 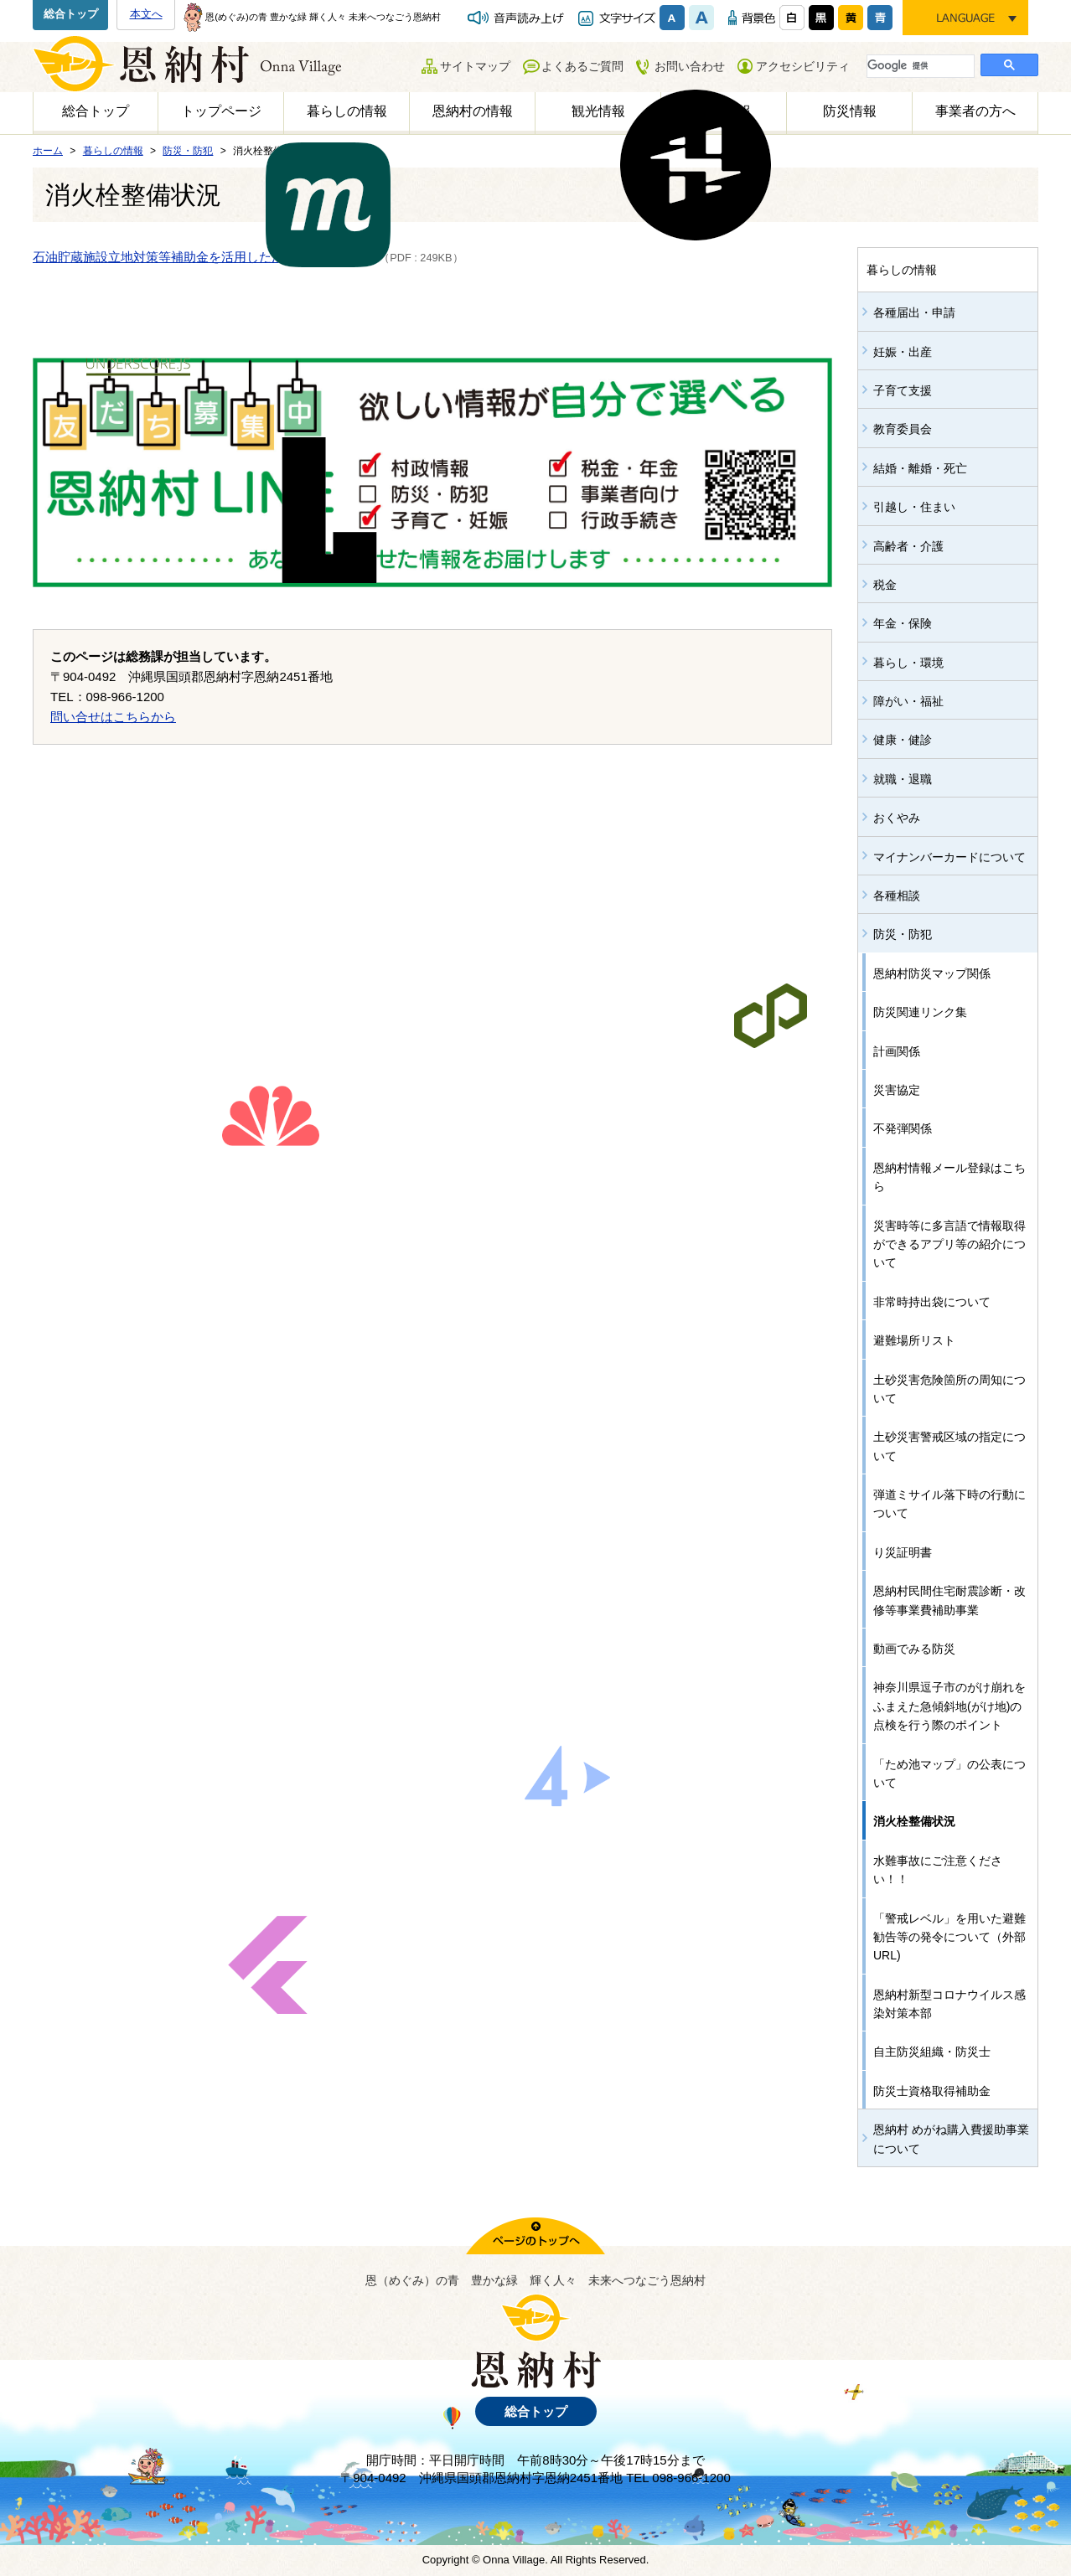 What do you see at coordinates (770, 1015) in the screenshot?
I see `polygon blockchain network logo` at bounding box center [770, 1015].